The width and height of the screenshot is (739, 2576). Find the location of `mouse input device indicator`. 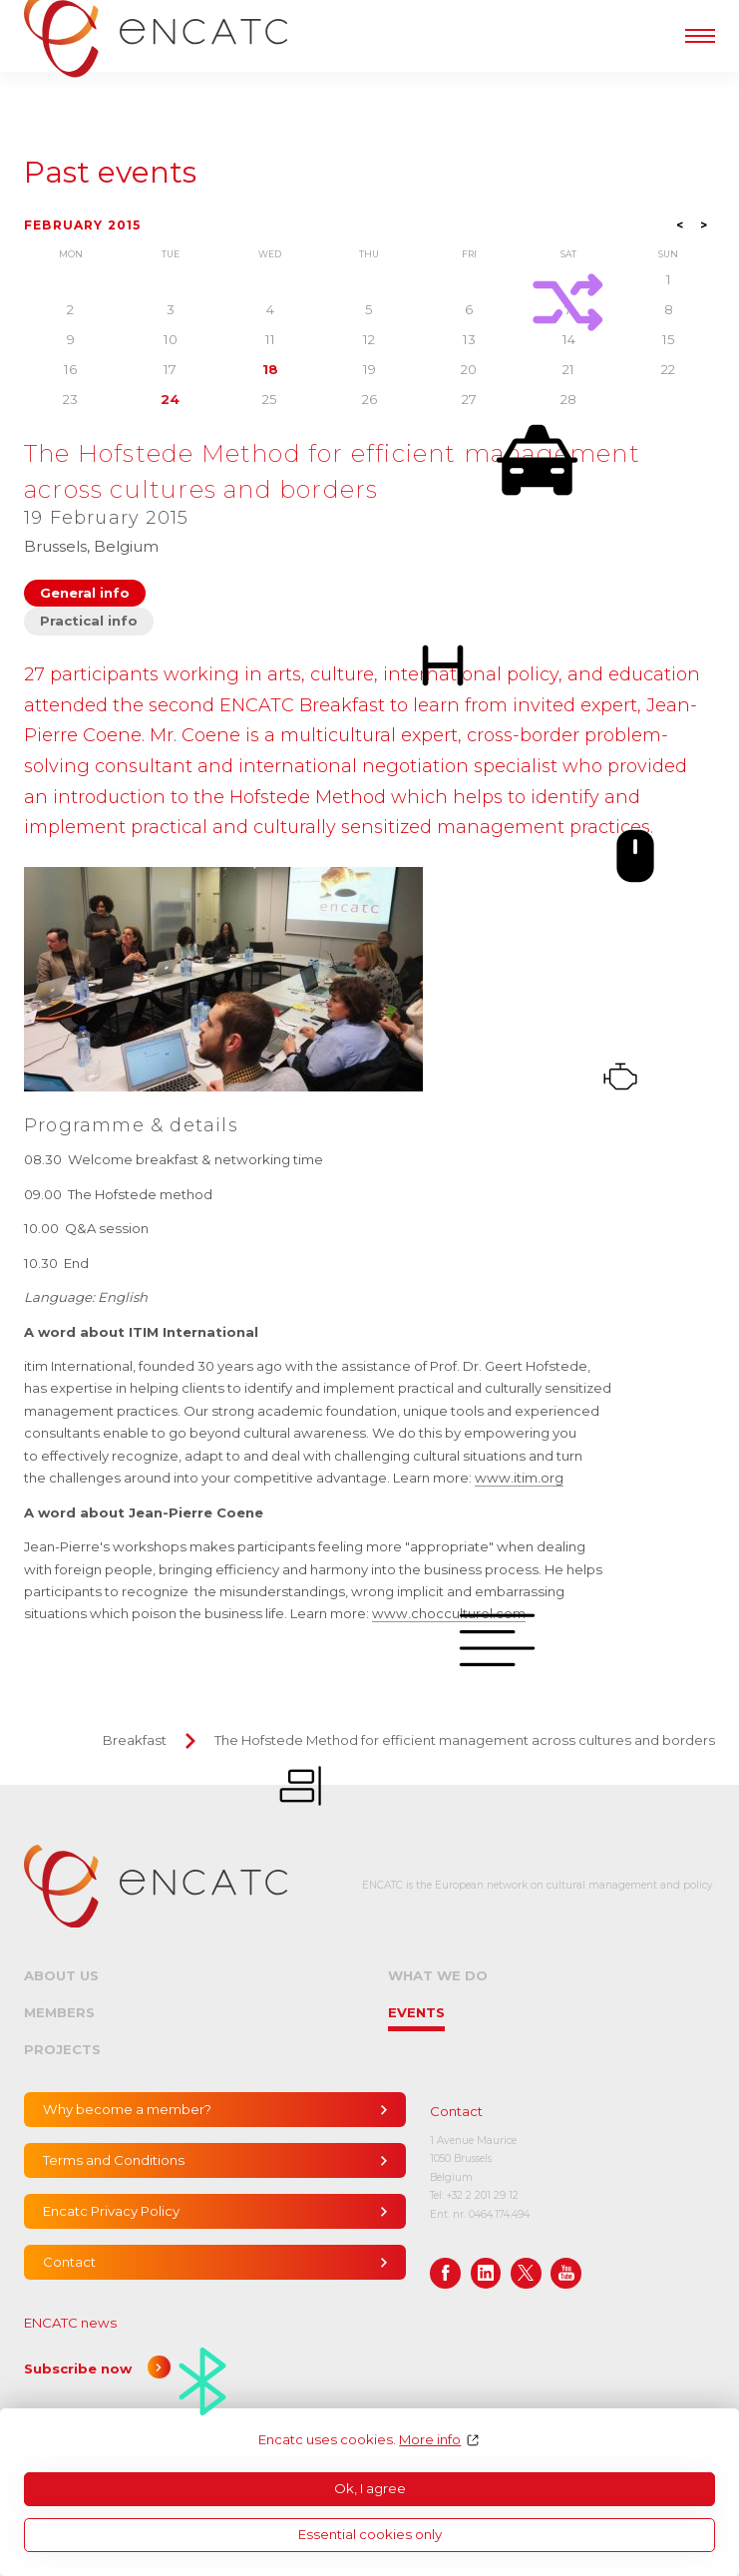

mouse input device indicator is located at coordinates (635, 856).